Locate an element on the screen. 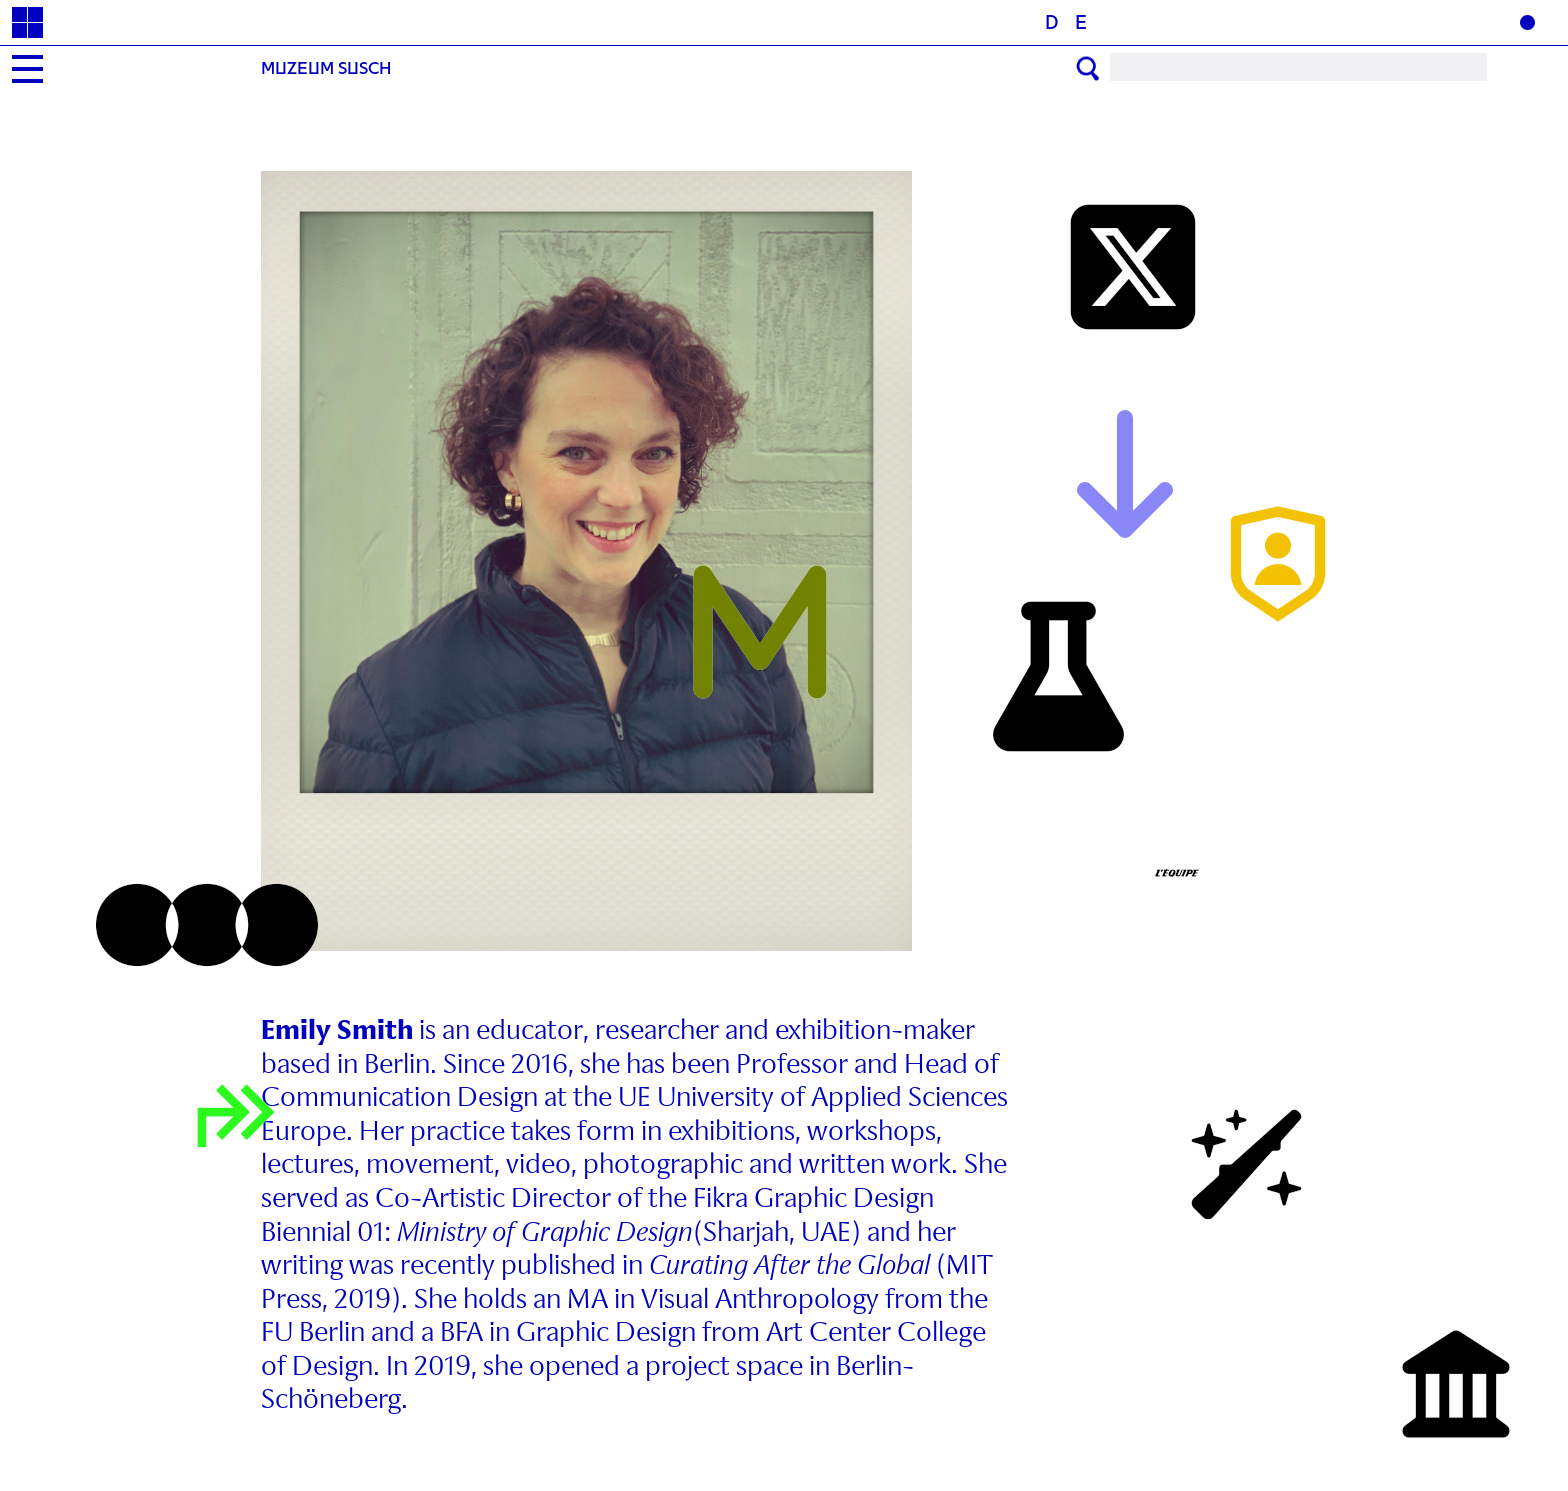 This screenshot has width=1568, height=1491. view nearby landmarks or points of interest is located at coordinates (1456, 1384).